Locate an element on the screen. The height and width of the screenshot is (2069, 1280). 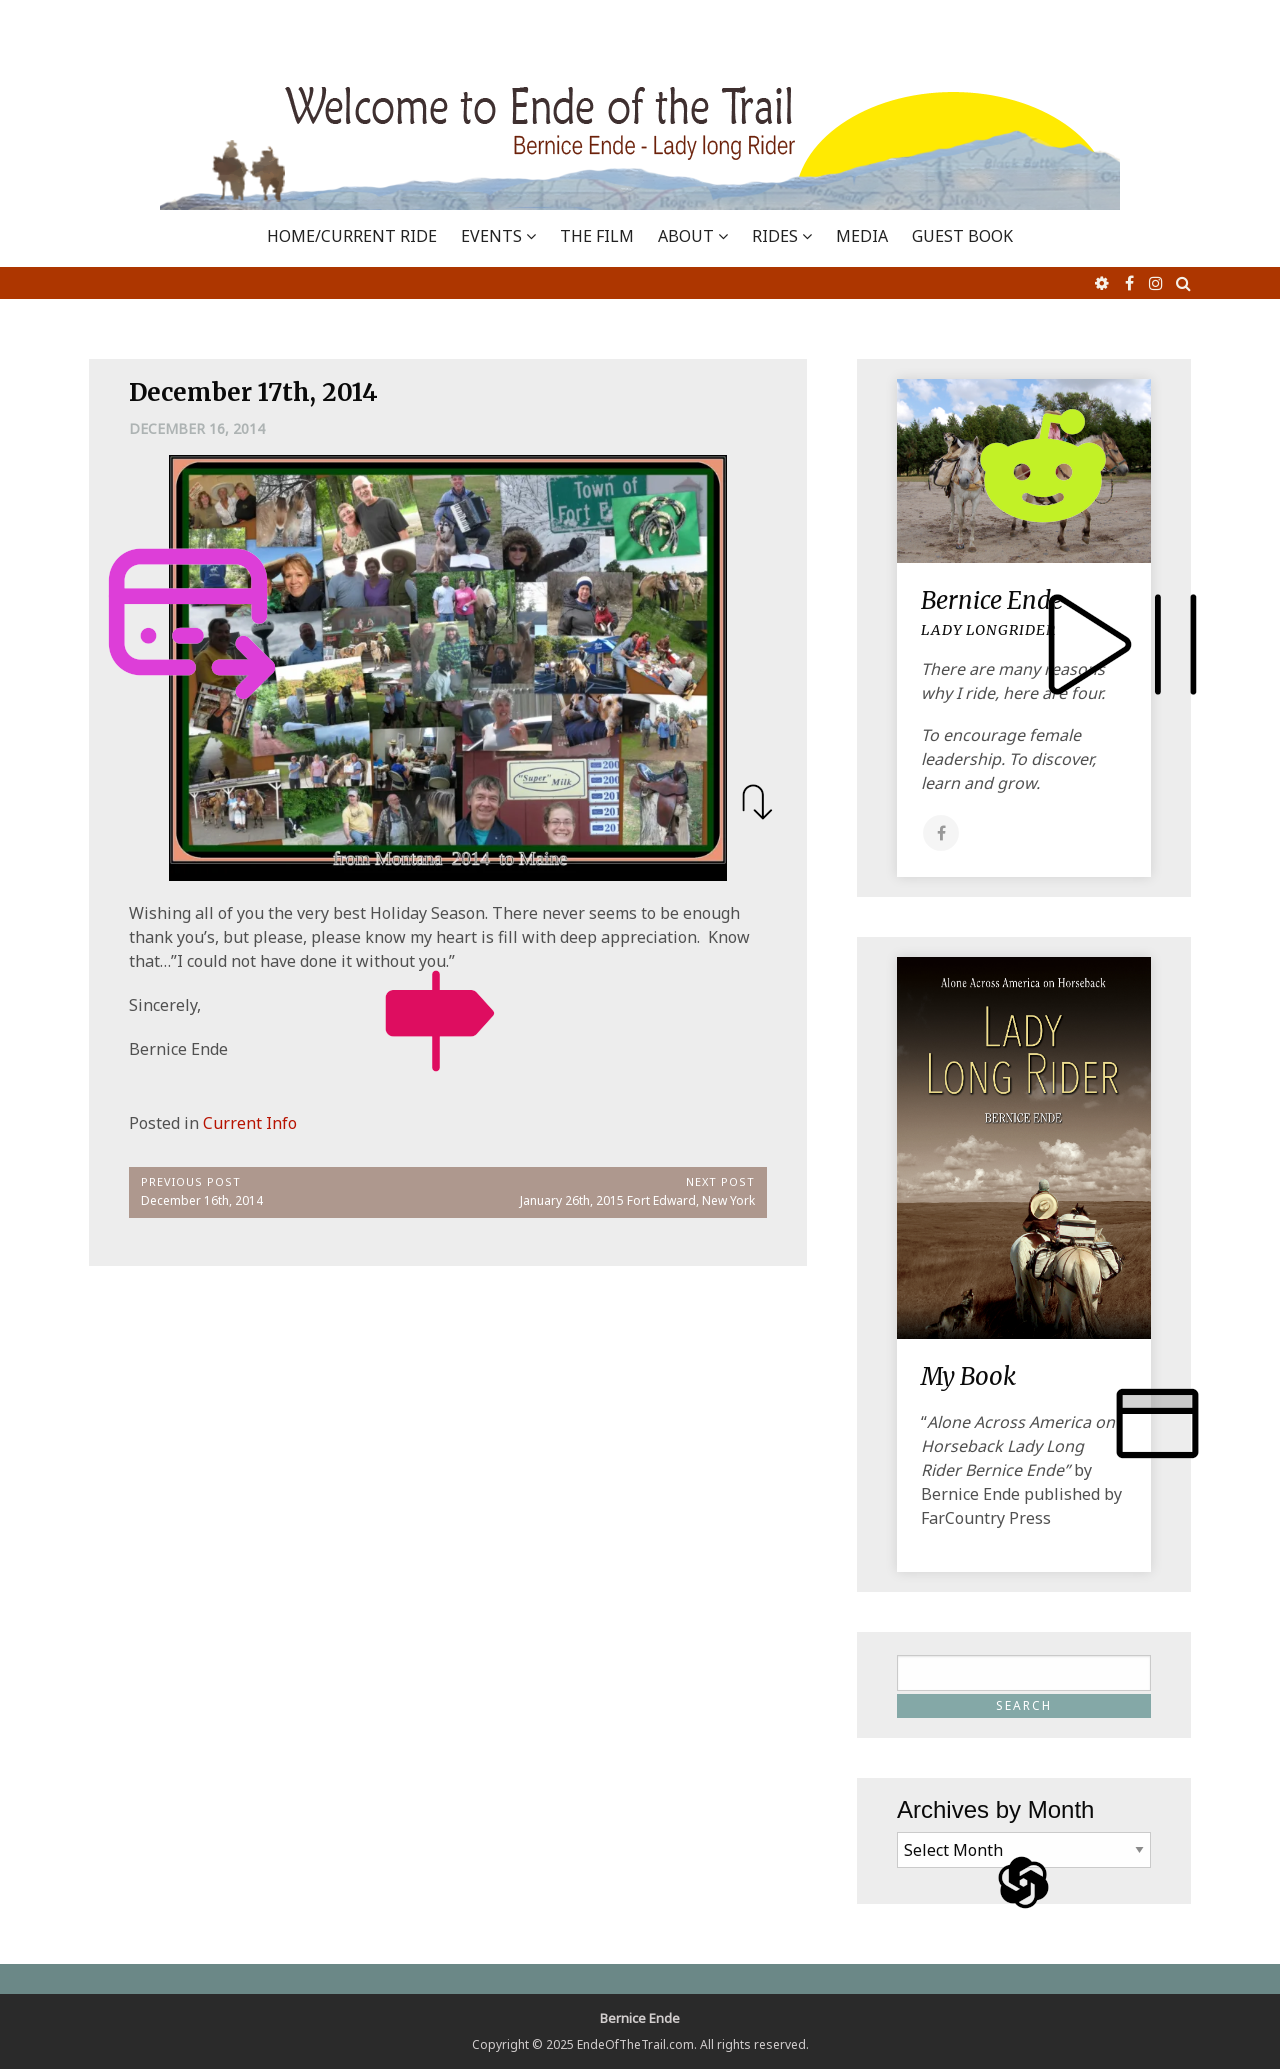
make a payment with saved card is located at coordinates (188, 612).